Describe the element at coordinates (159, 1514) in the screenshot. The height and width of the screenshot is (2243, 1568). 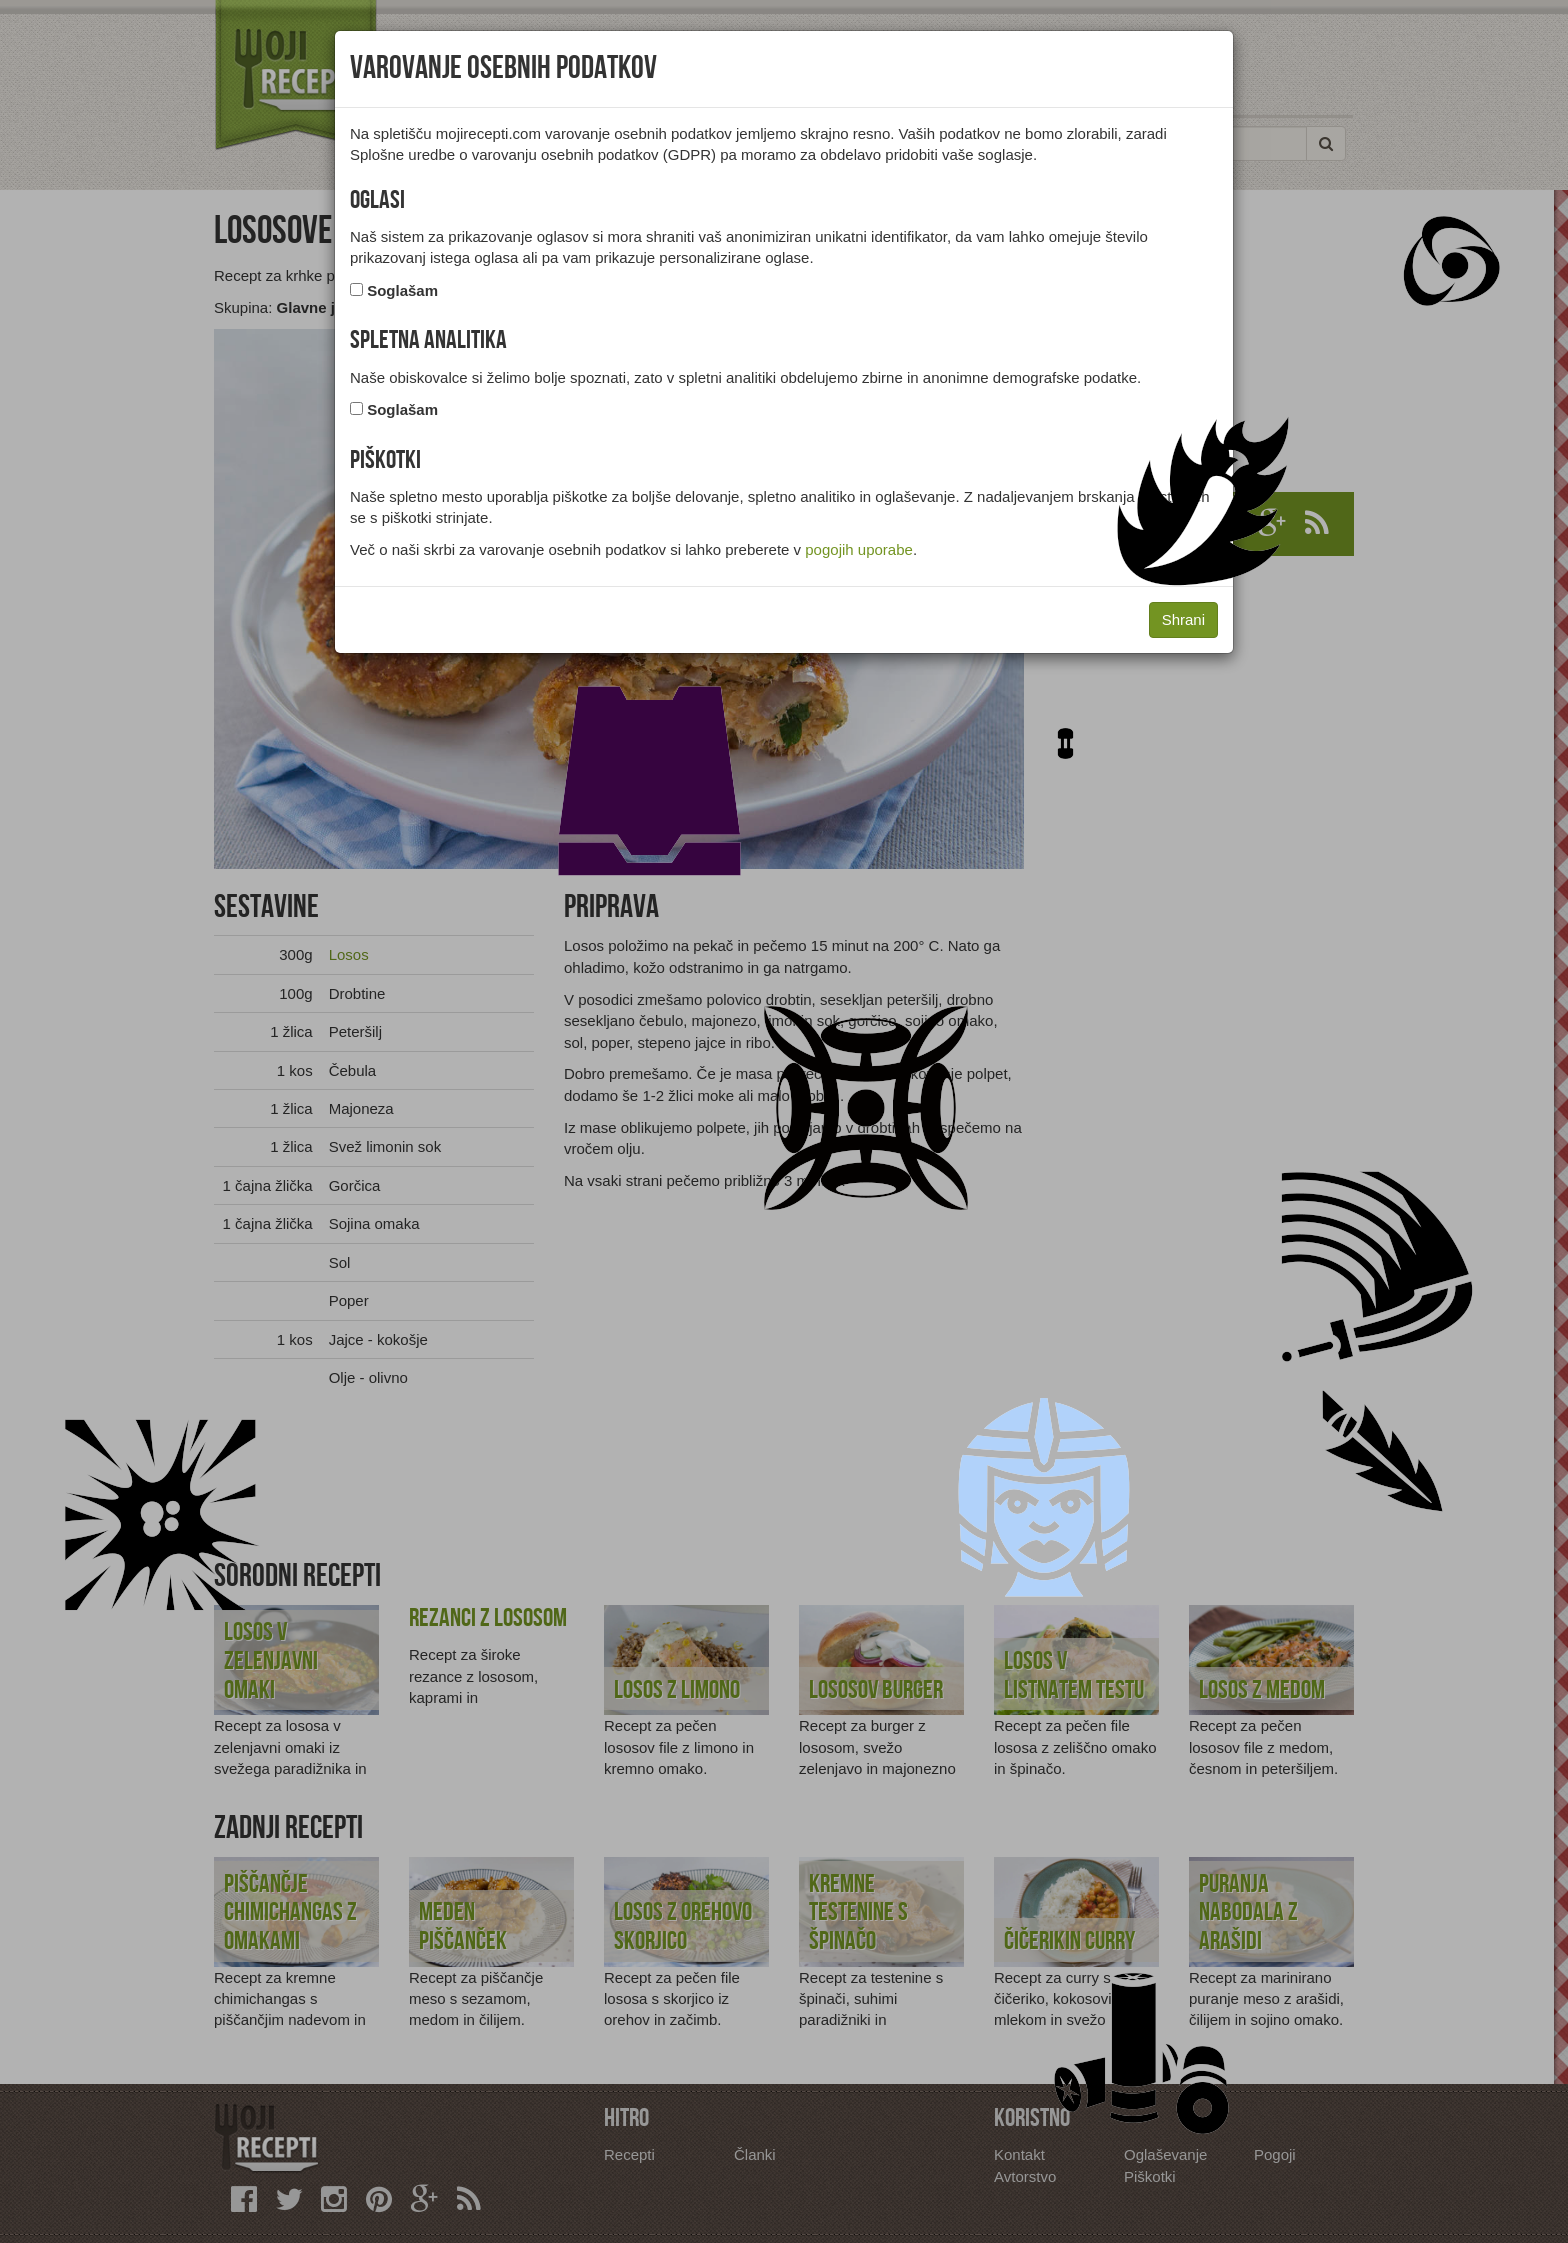
I see `trigger an explosion or blast effect` at that location.